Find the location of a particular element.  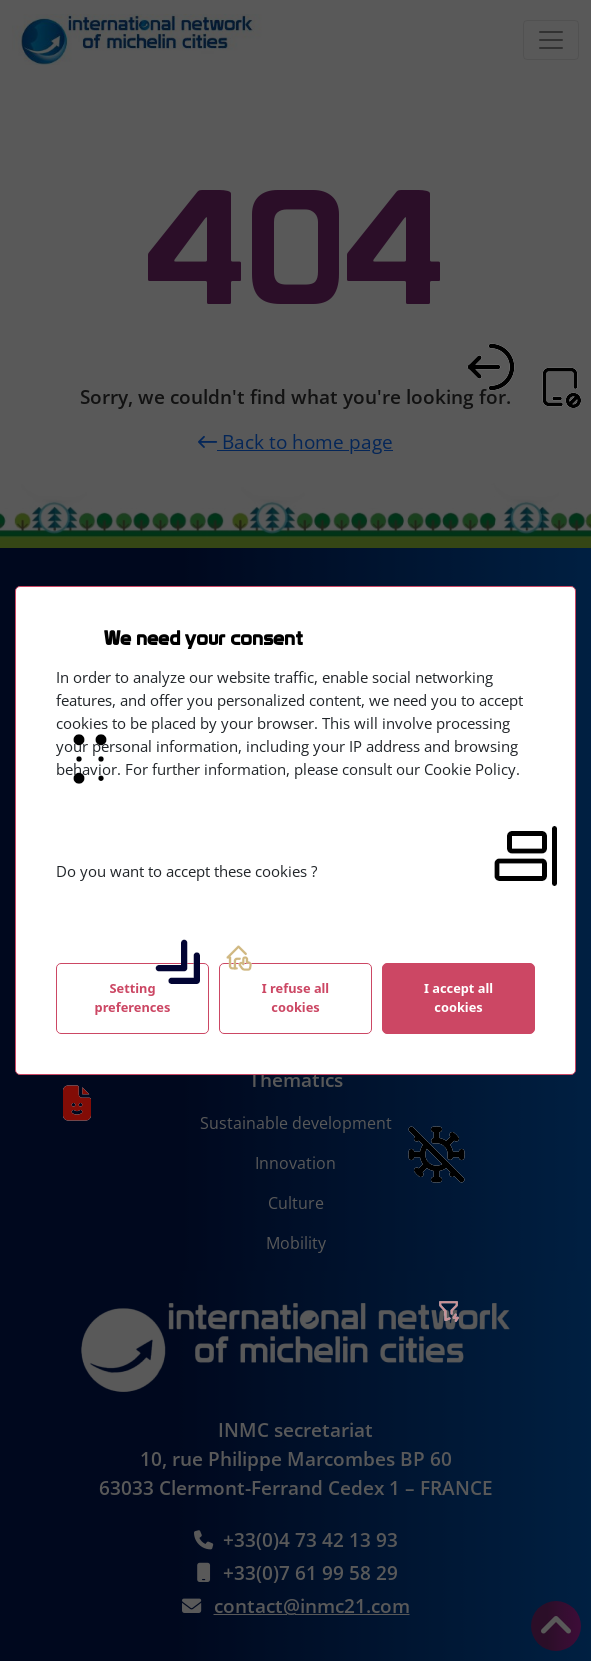

virus protection enabled or threat neutralized is located at coordinates (436, 1154).